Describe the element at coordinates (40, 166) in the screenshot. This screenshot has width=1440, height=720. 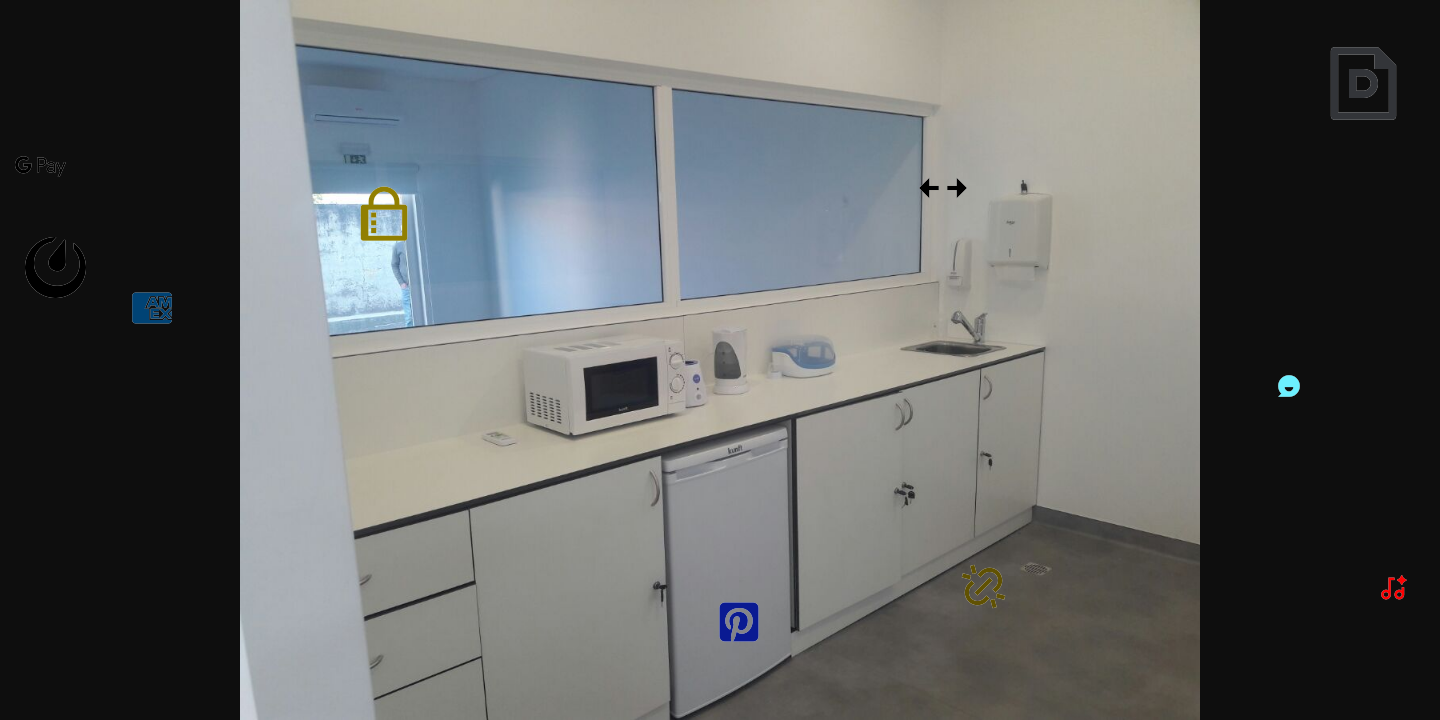
I see `pay with google pay` at that location.